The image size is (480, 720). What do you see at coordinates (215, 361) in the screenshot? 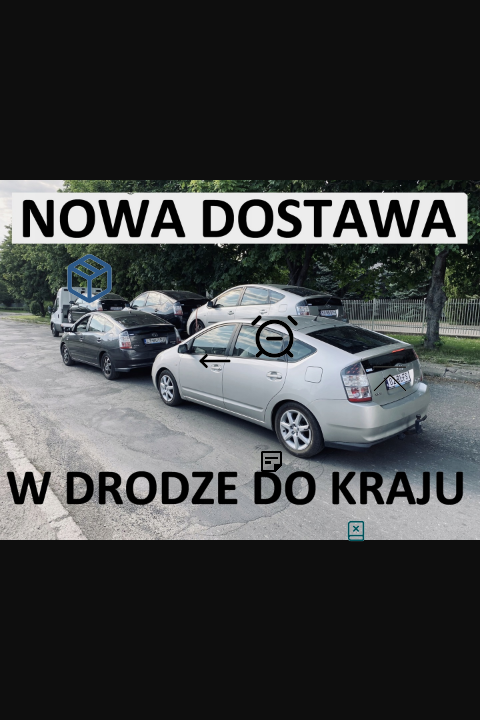
I see `move item to the left` at bounding box center [215, 361].